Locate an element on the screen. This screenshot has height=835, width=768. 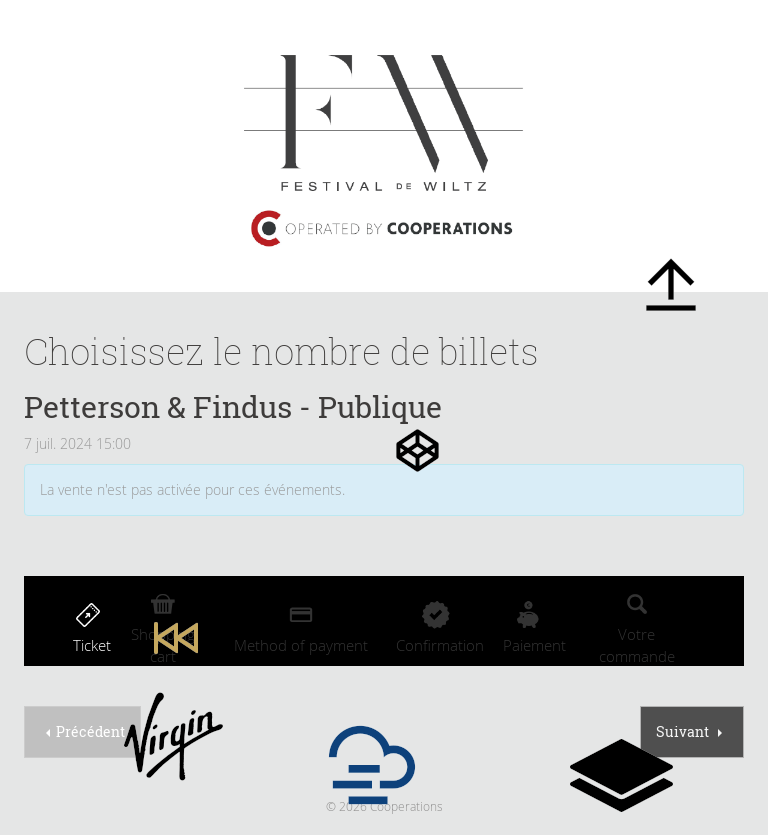
open CodePen website or app is located at coordinates (417, 450).